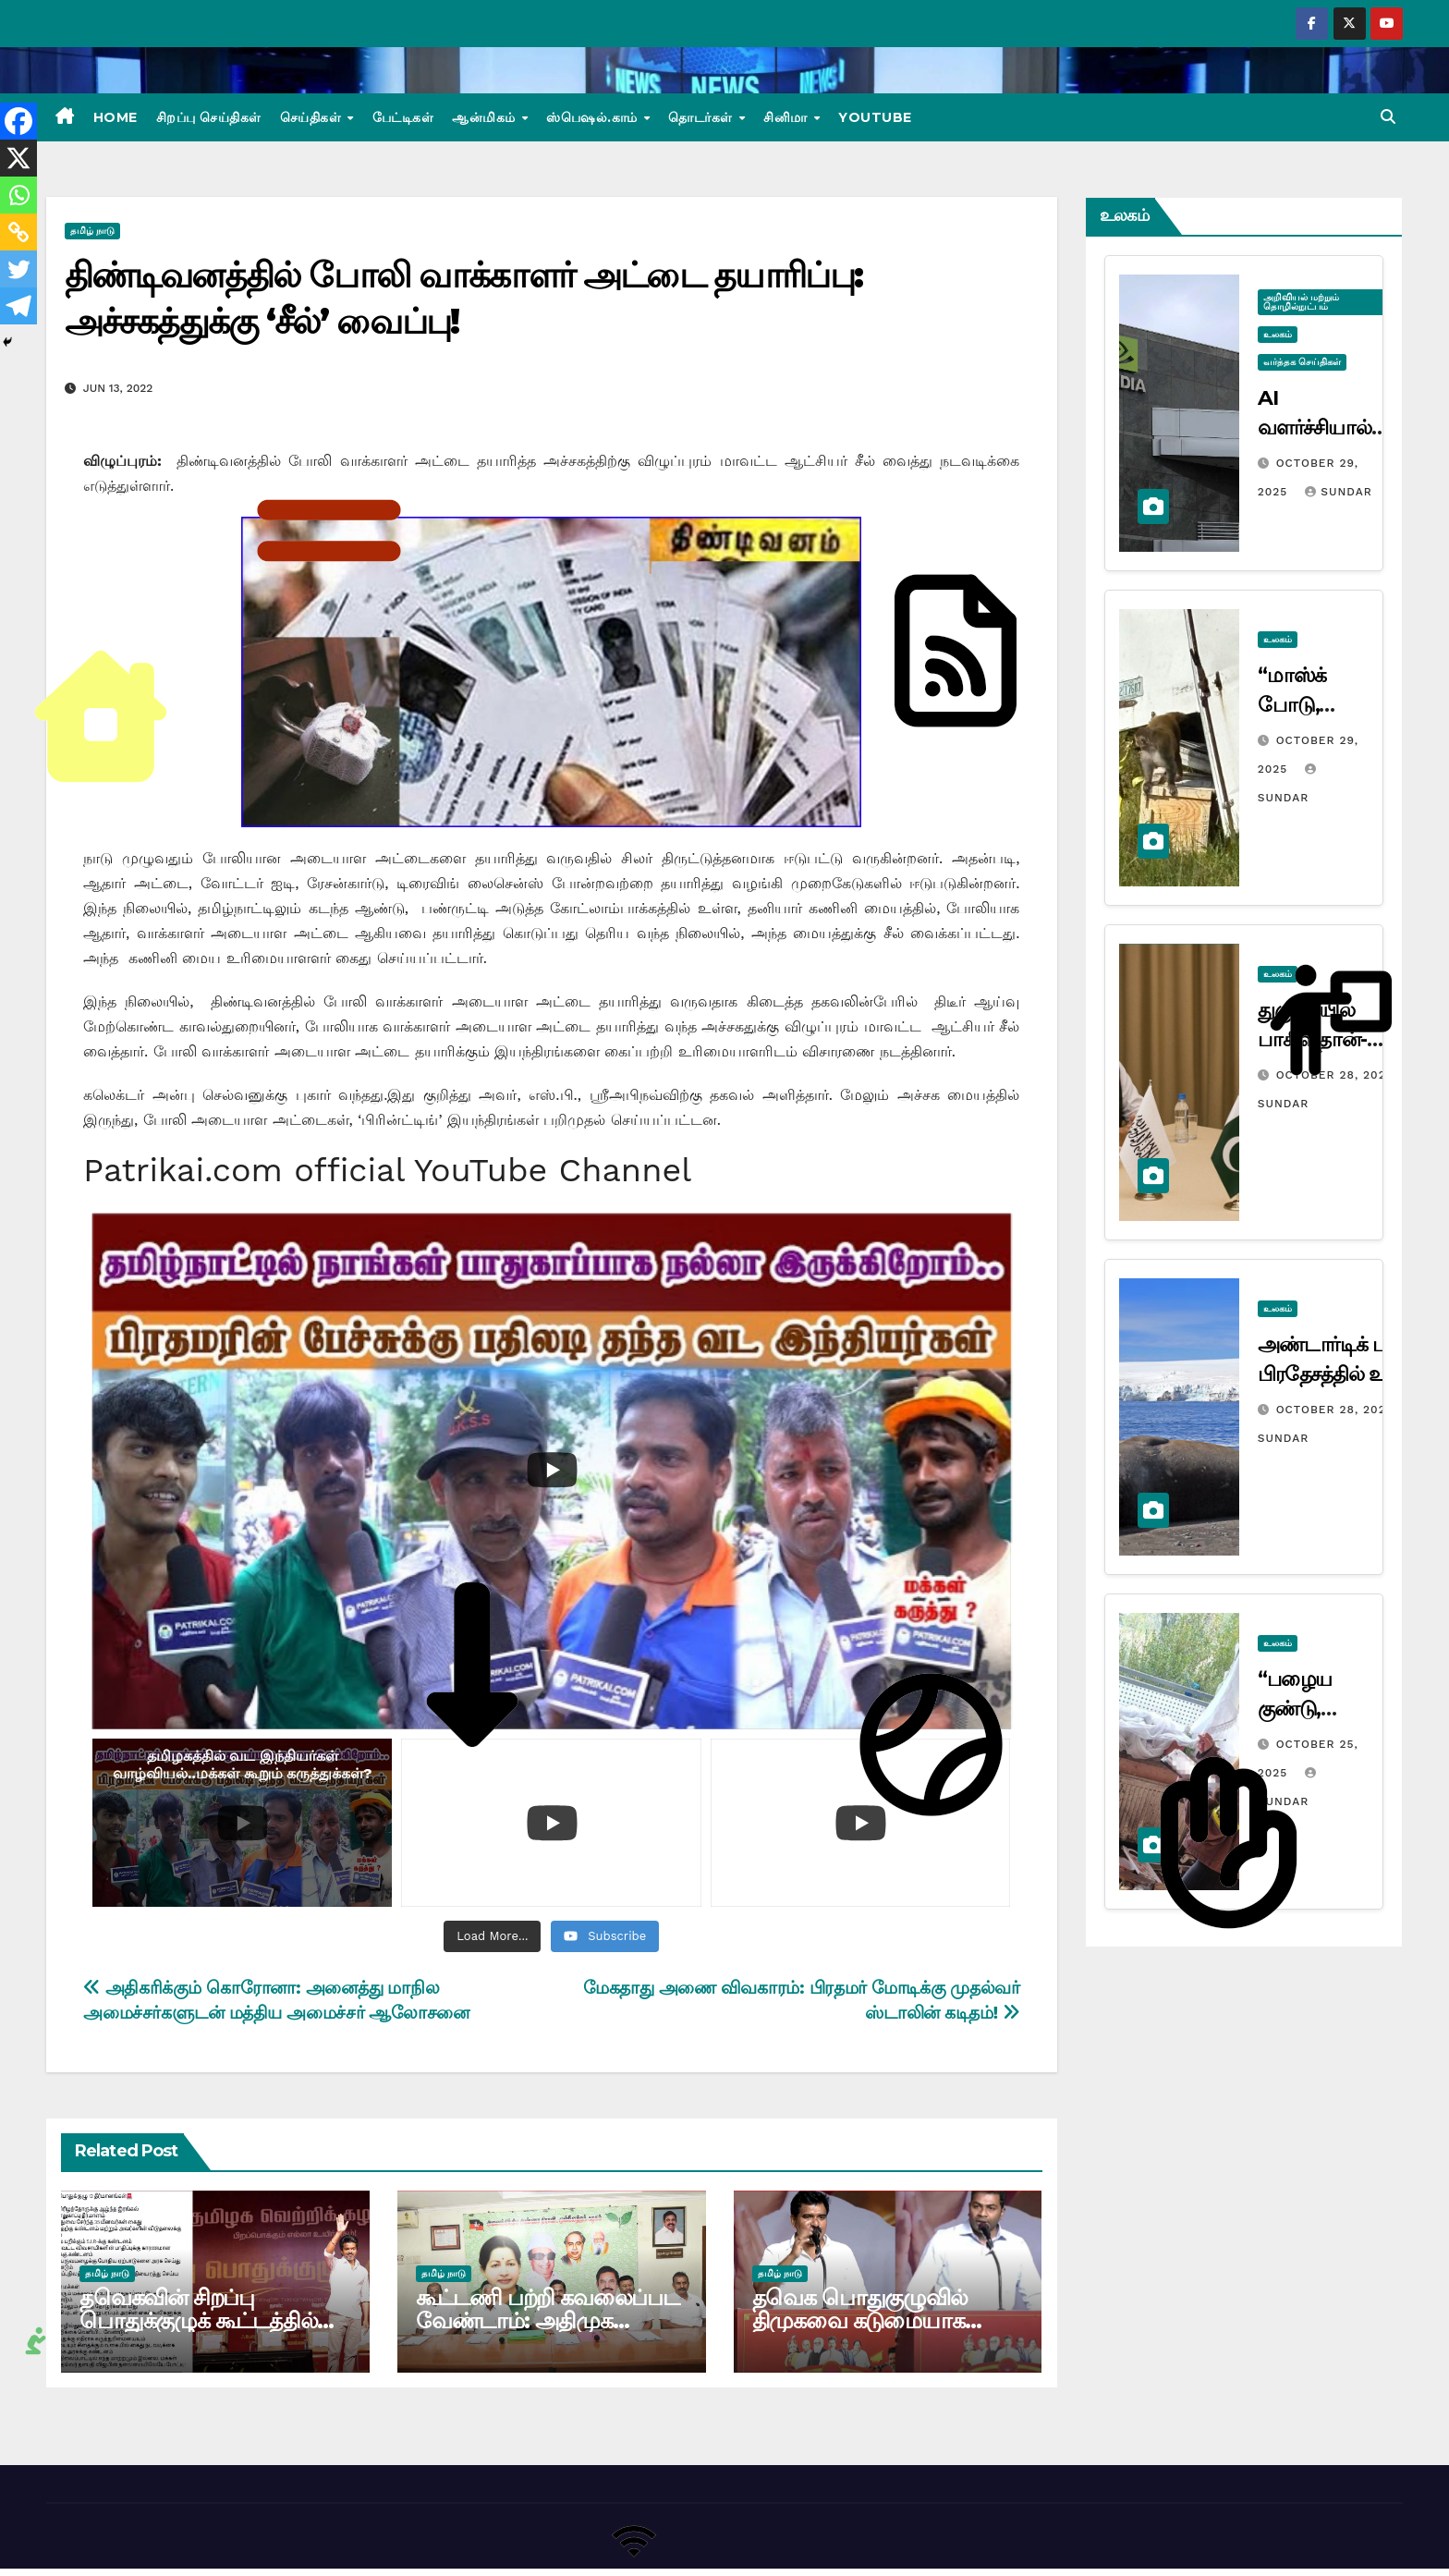 The height and width of the screenshot is (2576, 1449). I want to click on view or manage RSS feed file, so click(956, 651).